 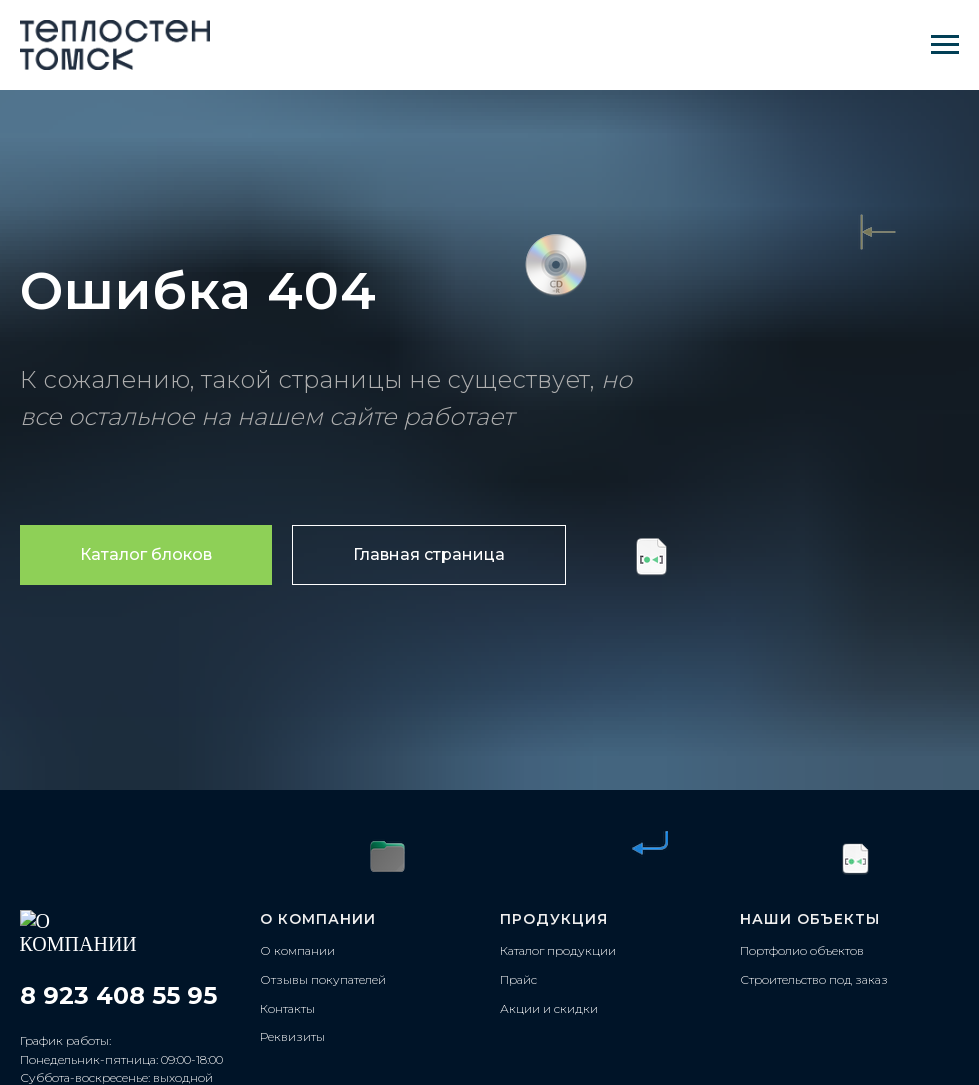 What do you see at coordinates (651, 556) in the screenshot?
I see `systemd unit configuration file` at bounding box center [651, 556].